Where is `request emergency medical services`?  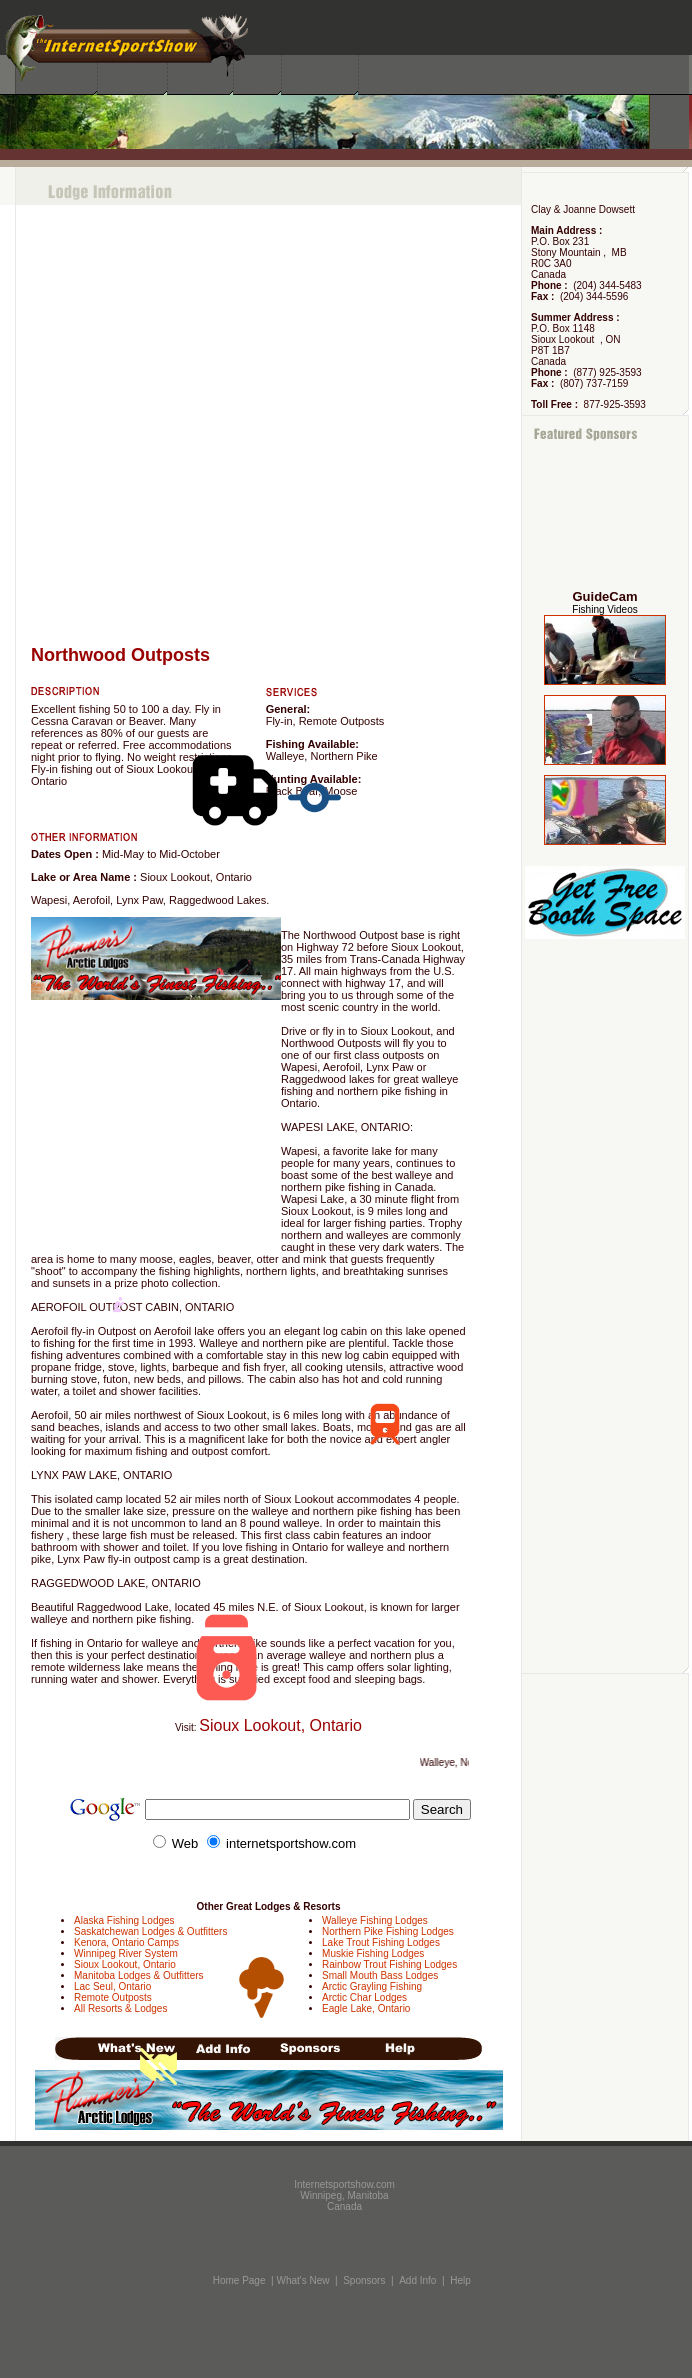
request emergency medical services is located at coordinates (235, 788).